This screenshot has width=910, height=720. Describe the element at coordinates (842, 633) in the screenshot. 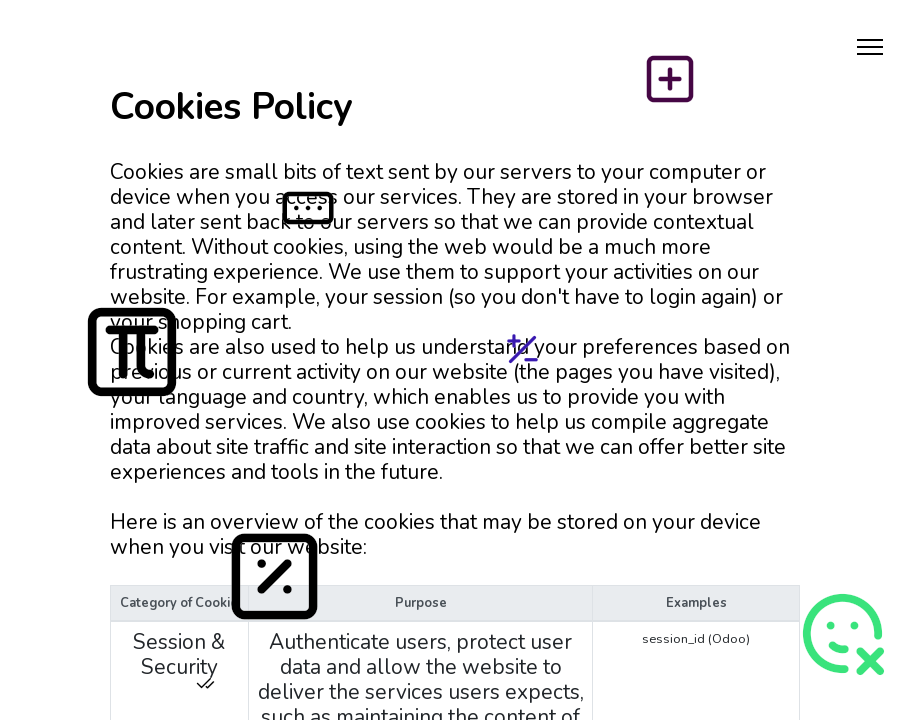

I see `remove or cancel a mood/reaction` at that location.